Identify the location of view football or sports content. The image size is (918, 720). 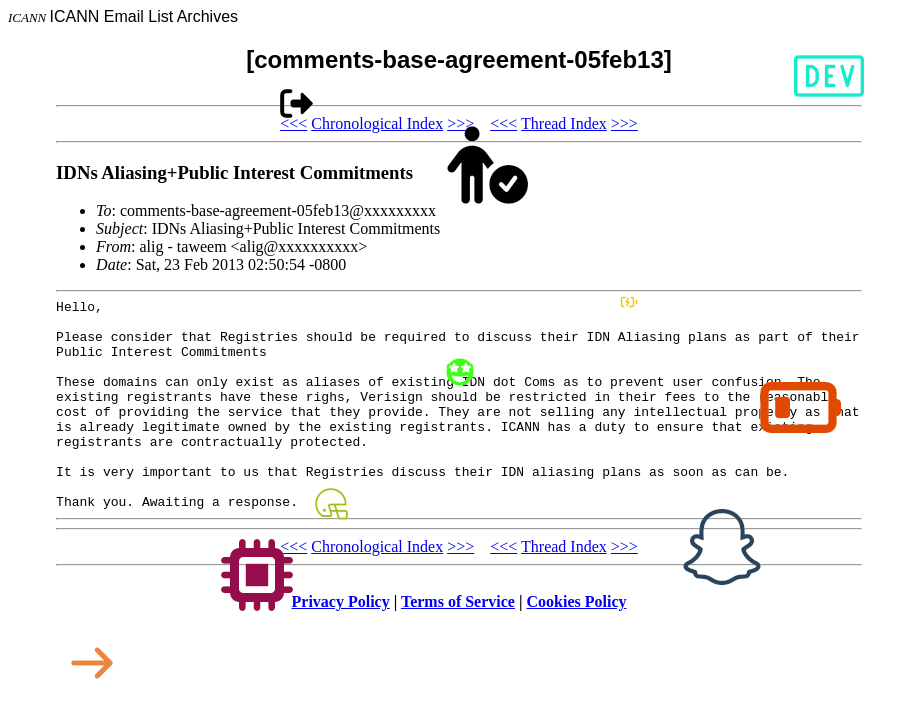
(331, 504).